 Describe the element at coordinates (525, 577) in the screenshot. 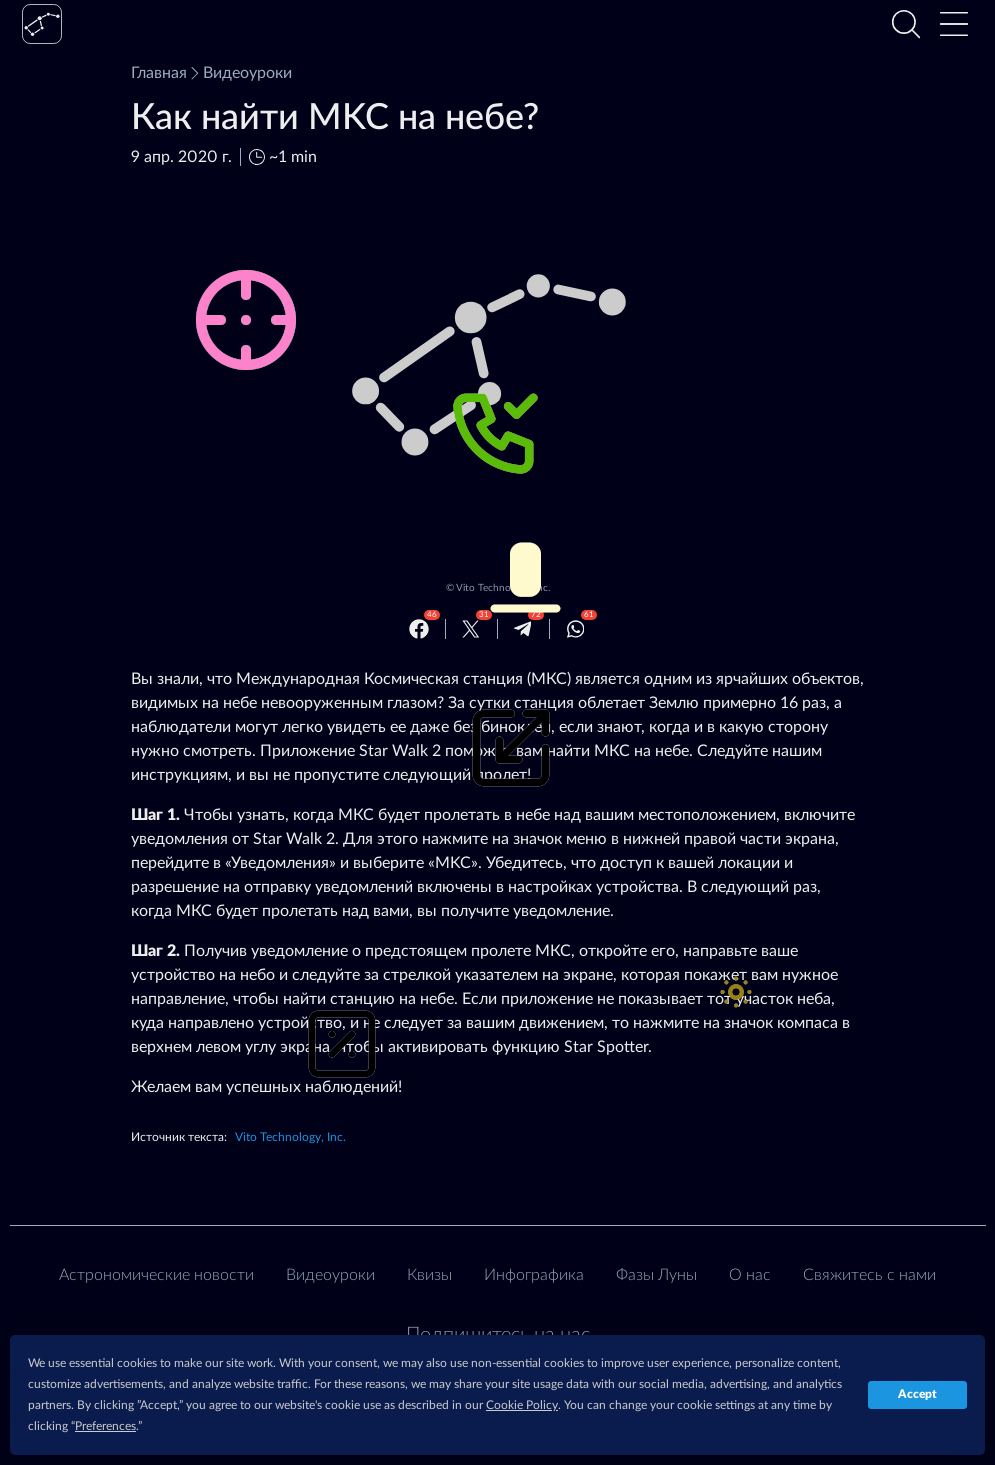

I see `align selected element to bottom` at that location.